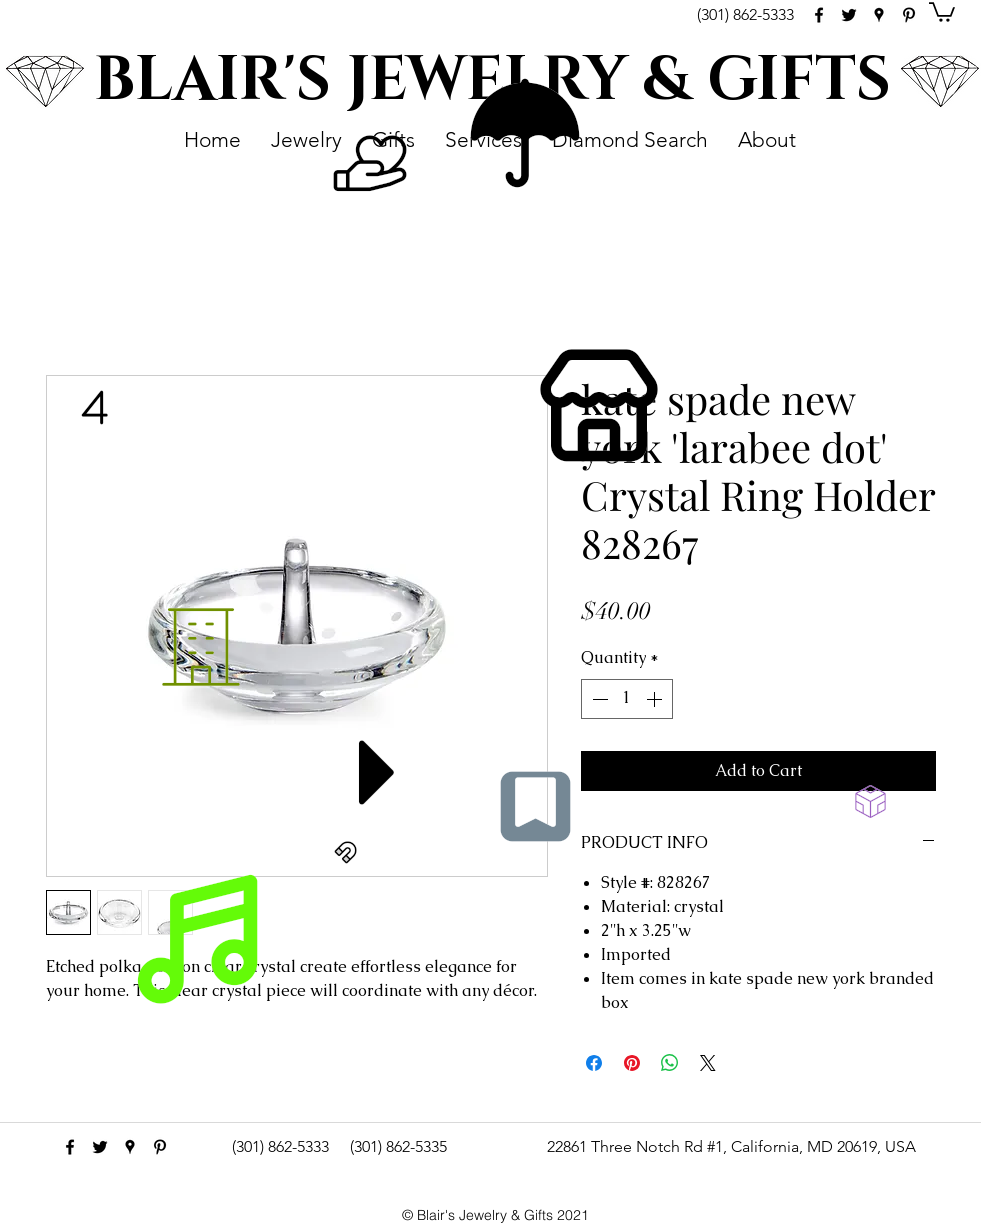 The width and height of the screenshot is (981, 1225). Describe the element at coordinates (373, 772) in the screenshot. I see `navigate to the next item or screen` at that location.